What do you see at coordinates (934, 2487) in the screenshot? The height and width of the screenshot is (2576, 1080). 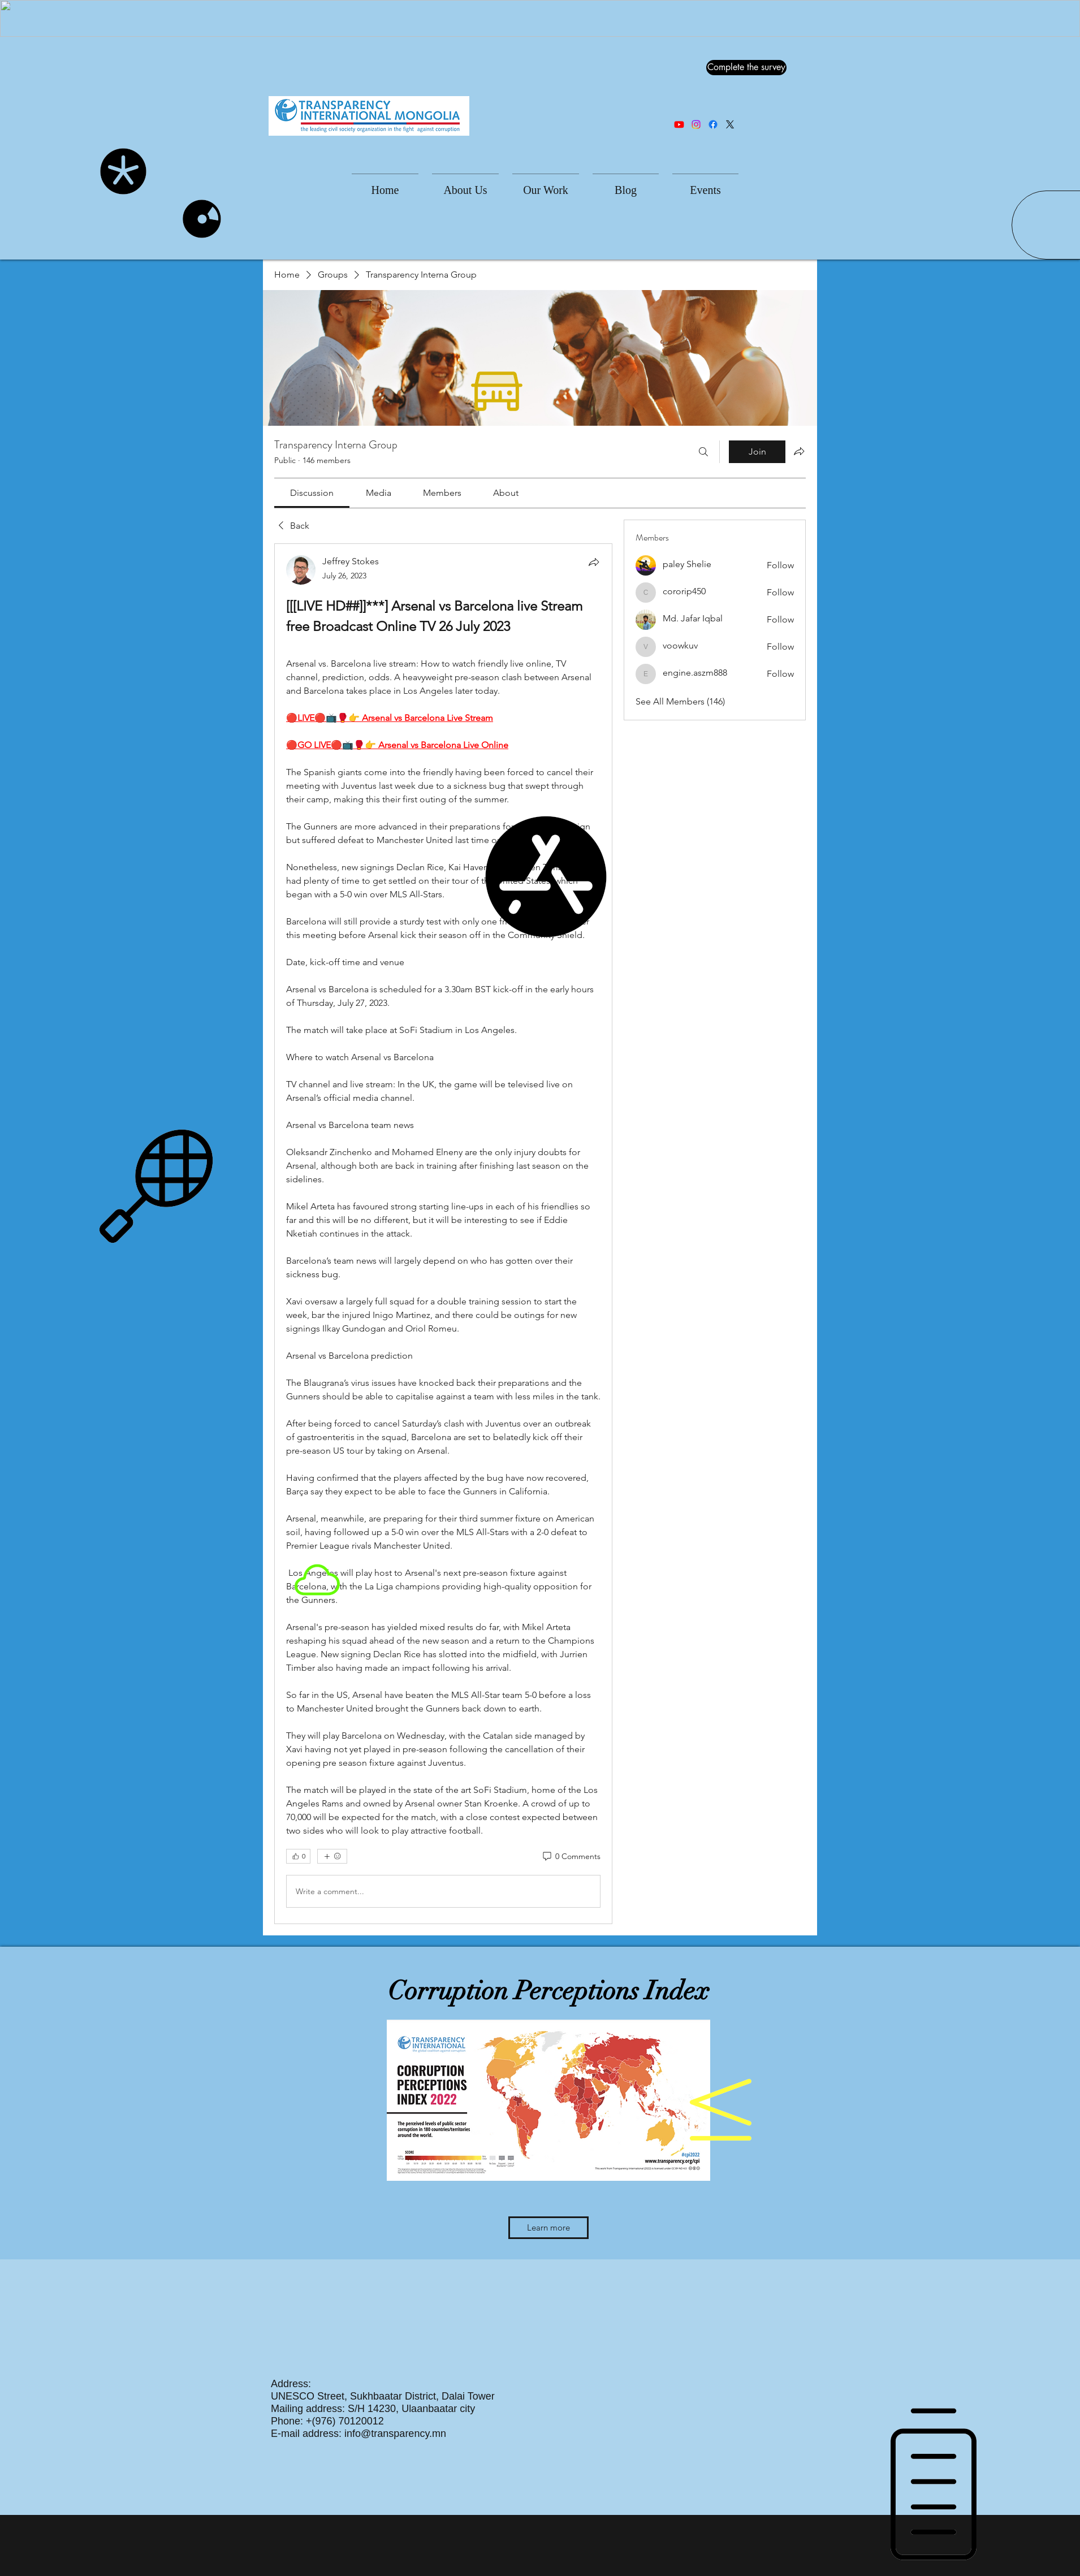 I see `indicates full battery charge` at bounding box center [934, 2487].